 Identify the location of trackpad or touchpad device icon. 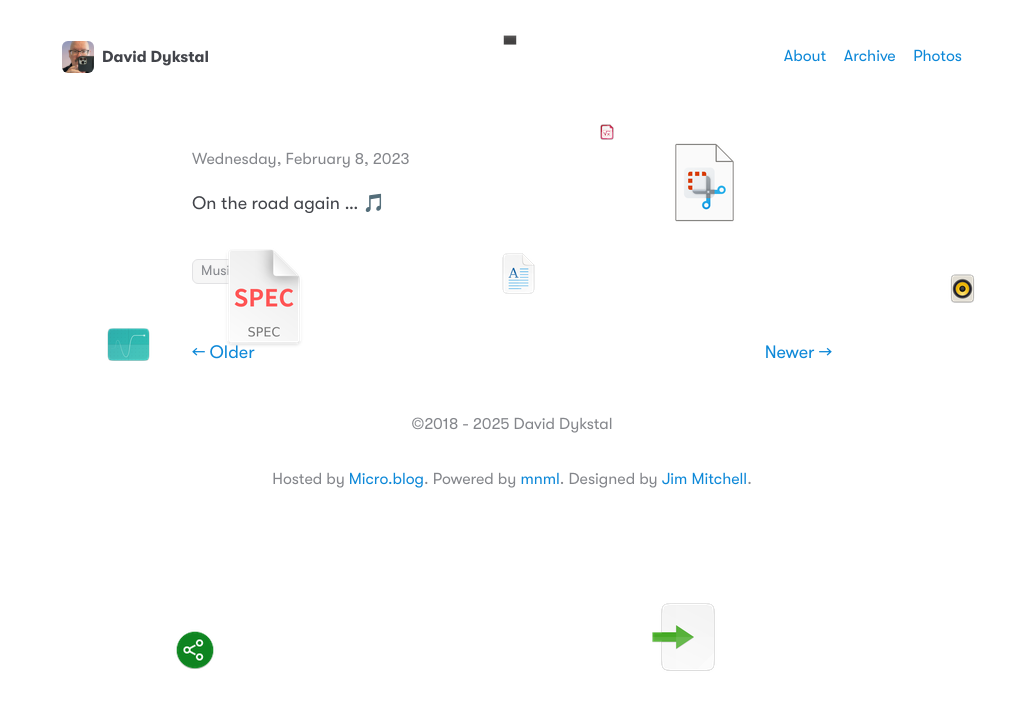
(510, 40).